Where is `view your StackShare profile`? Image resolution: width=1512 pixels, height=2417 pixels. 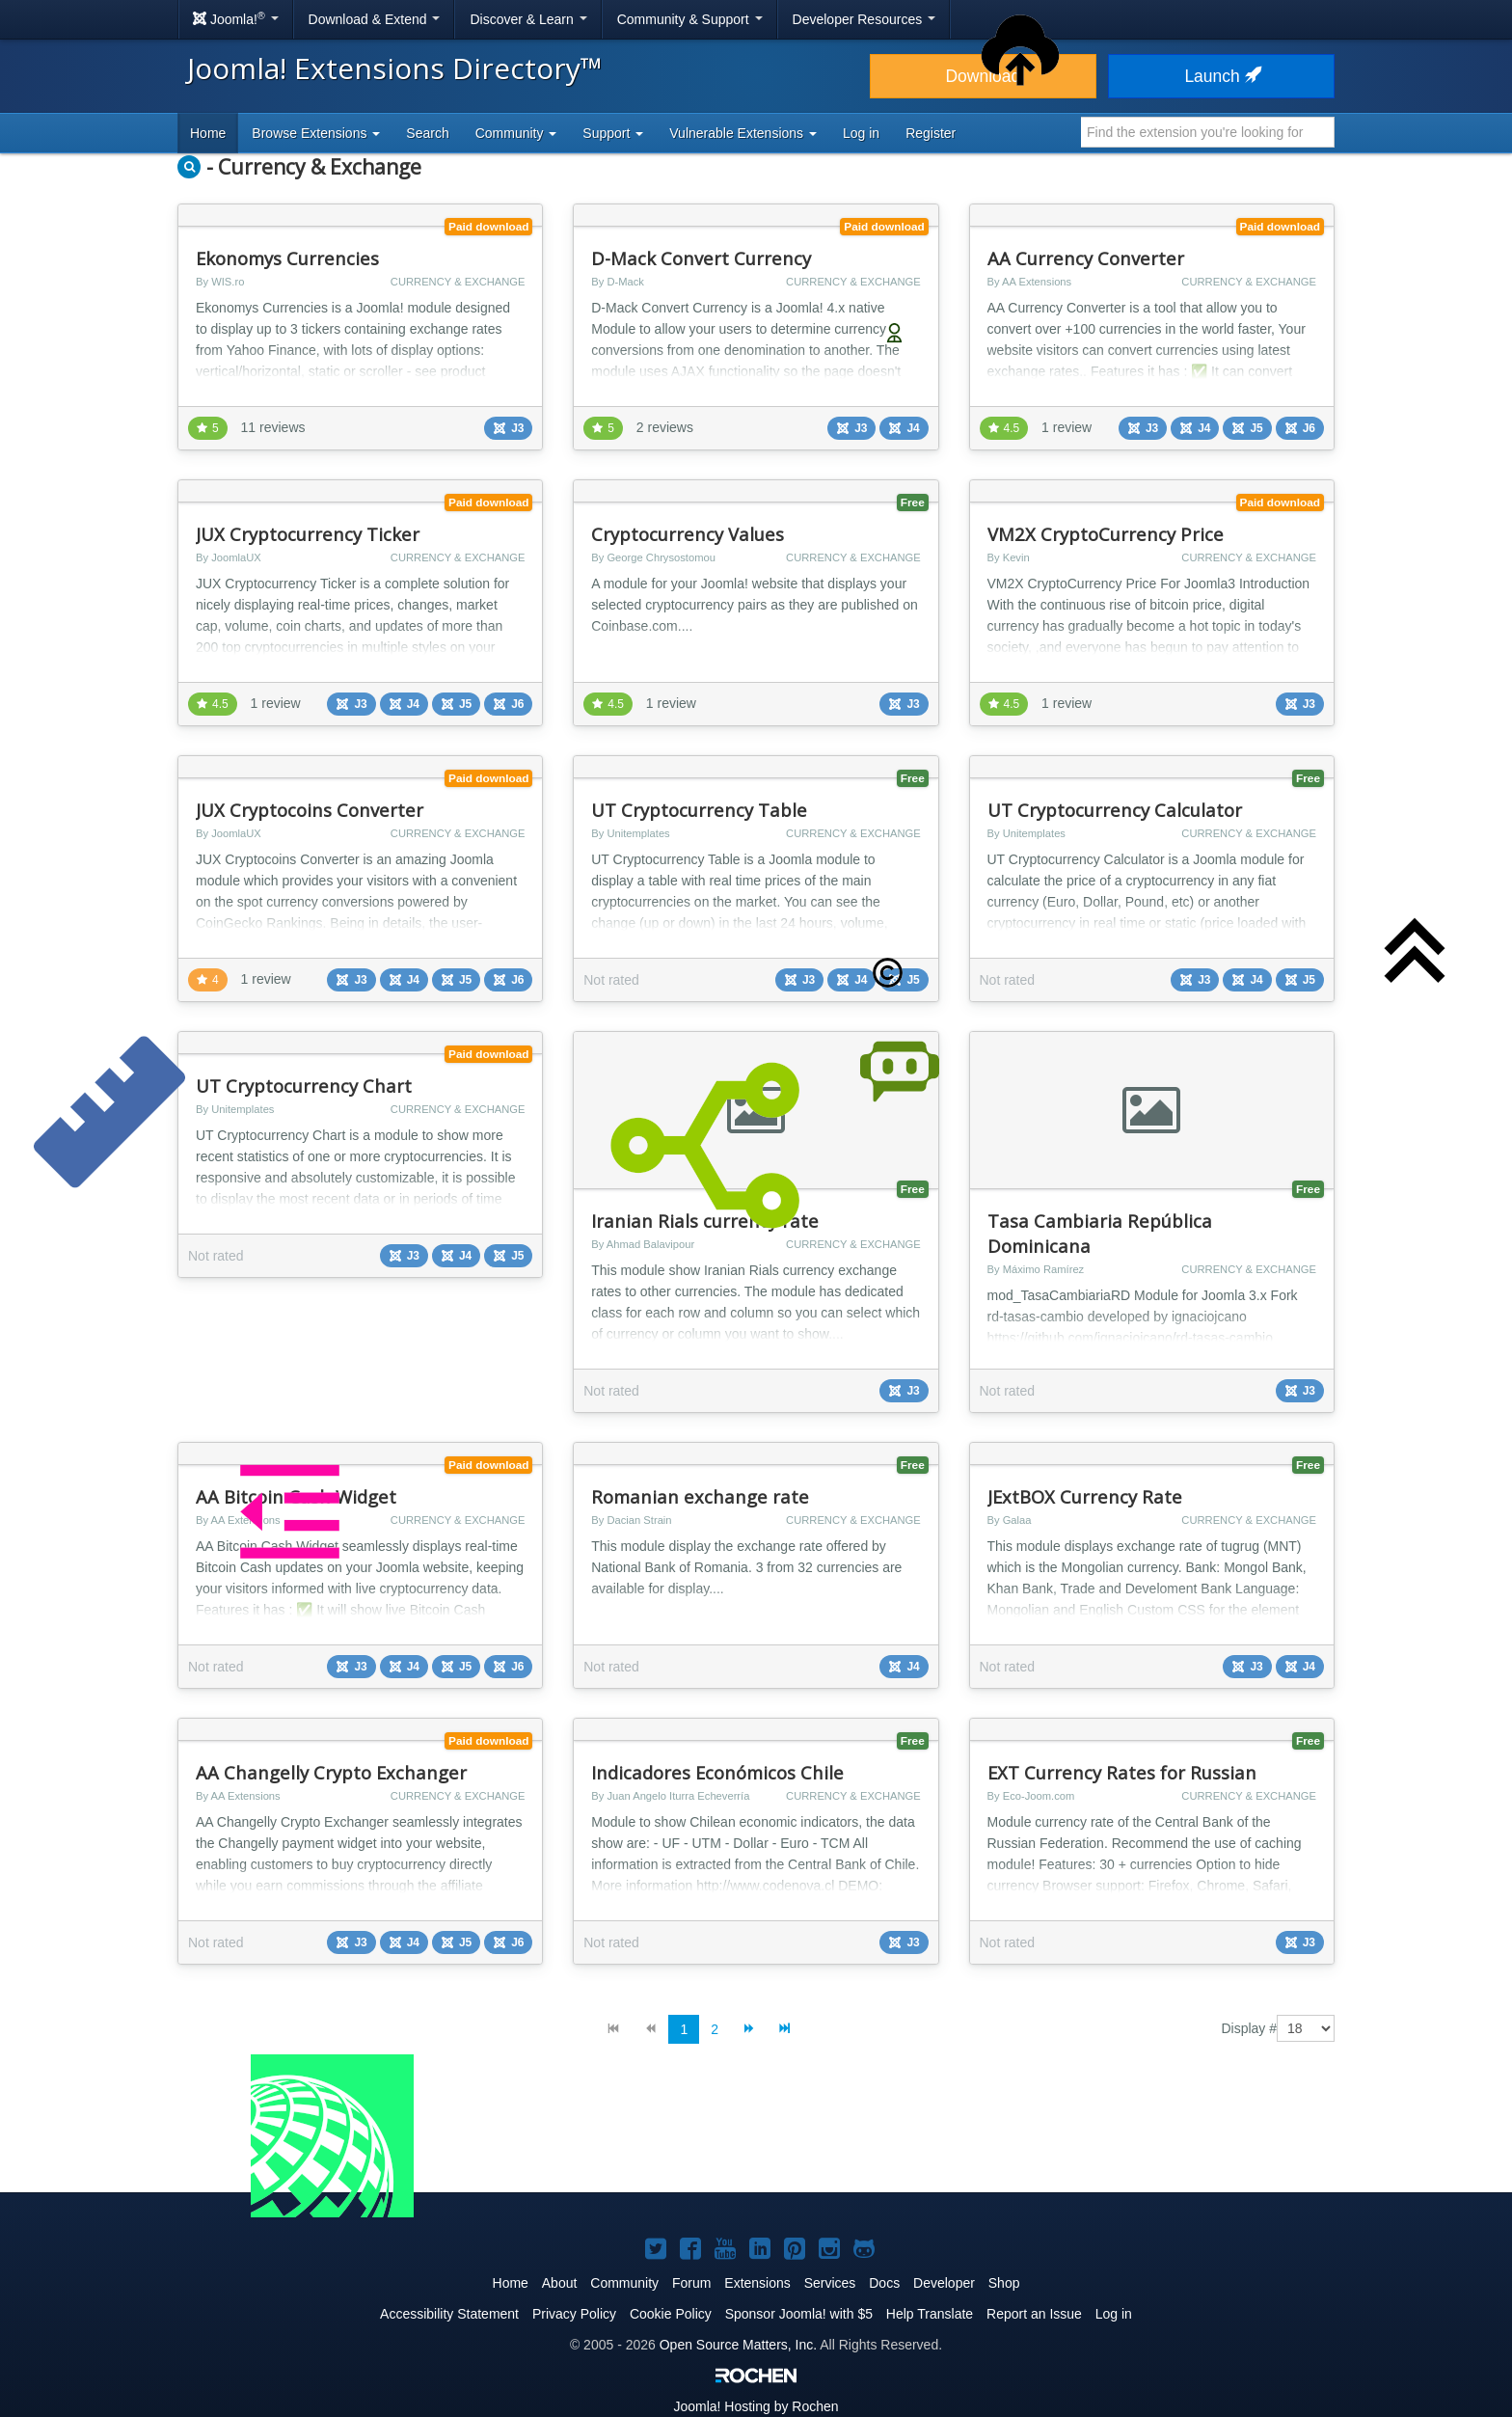 view your StackShare profile is located at coordinates (707, 1145).